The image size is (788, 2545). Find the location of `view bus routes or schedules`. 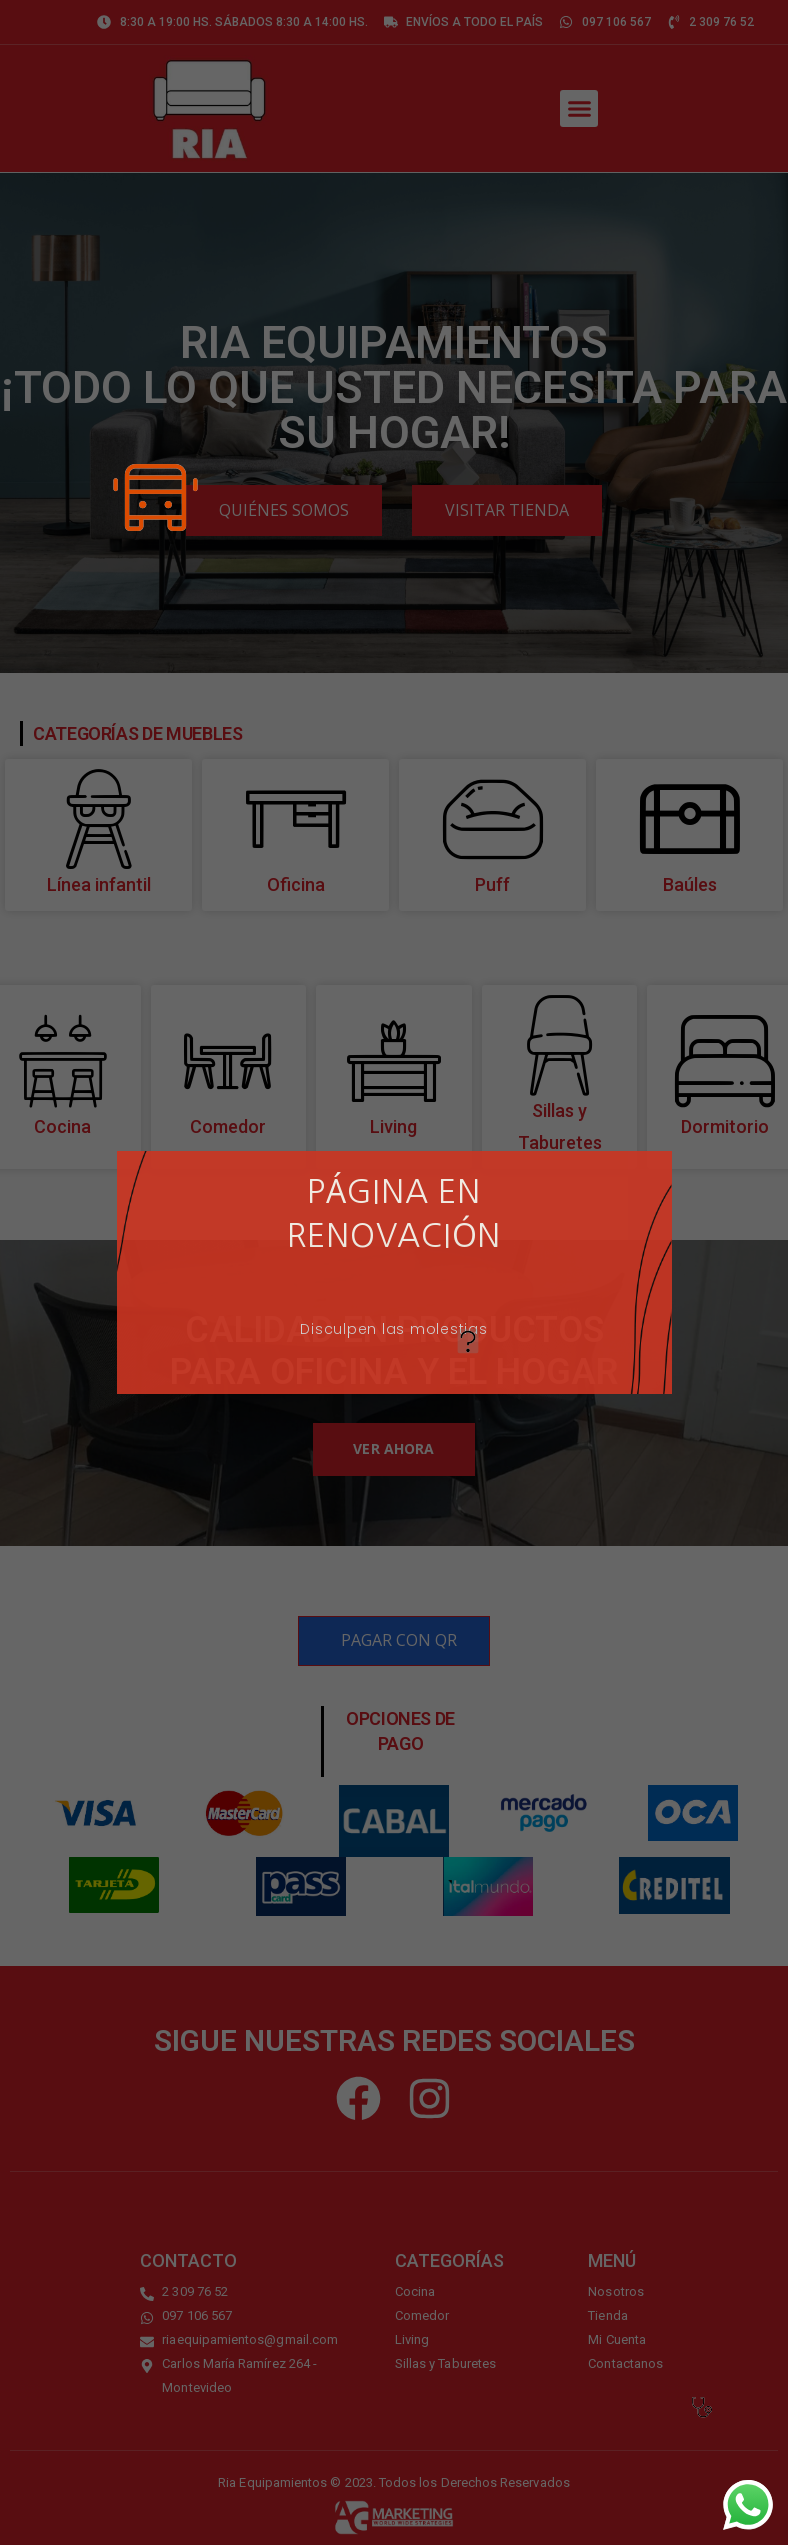

view bus routes or schedules is located at coordinates (155, 497).